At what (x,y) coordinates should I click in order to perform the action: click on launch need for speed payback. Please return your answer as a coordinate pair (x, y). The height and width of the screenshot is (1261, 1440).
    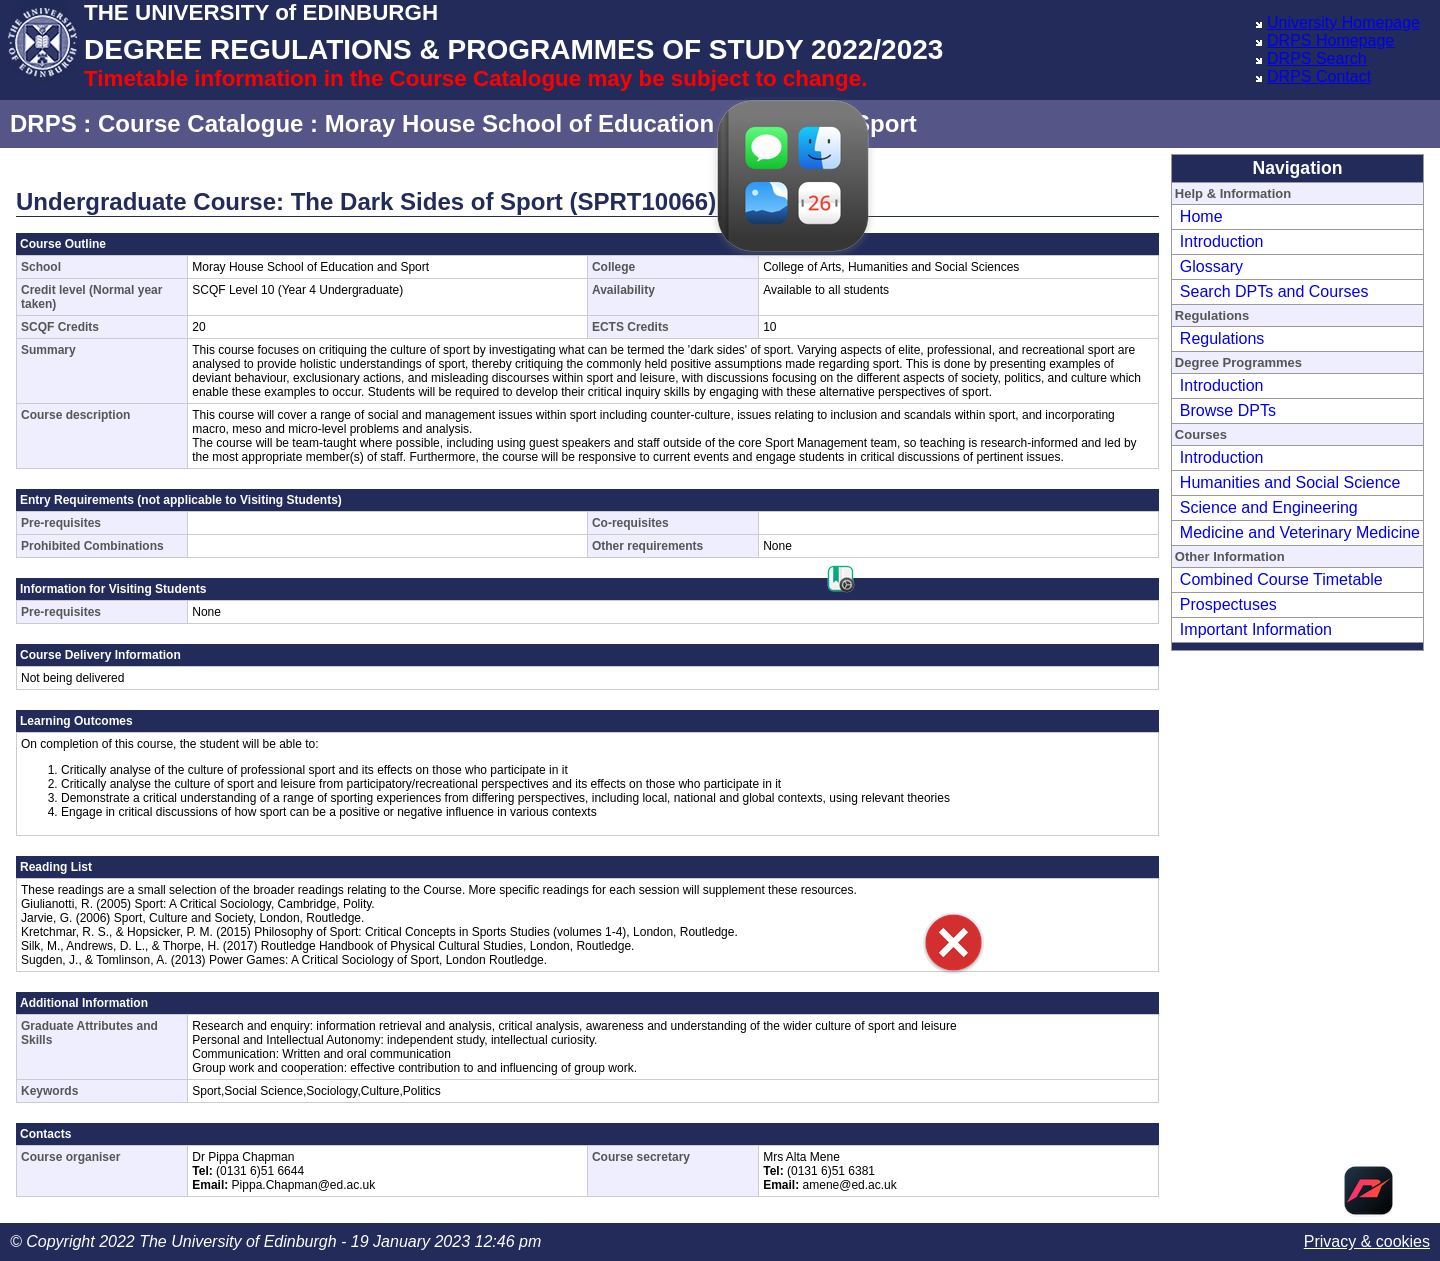
    Looking at the image, I should click on (1368, 1190).